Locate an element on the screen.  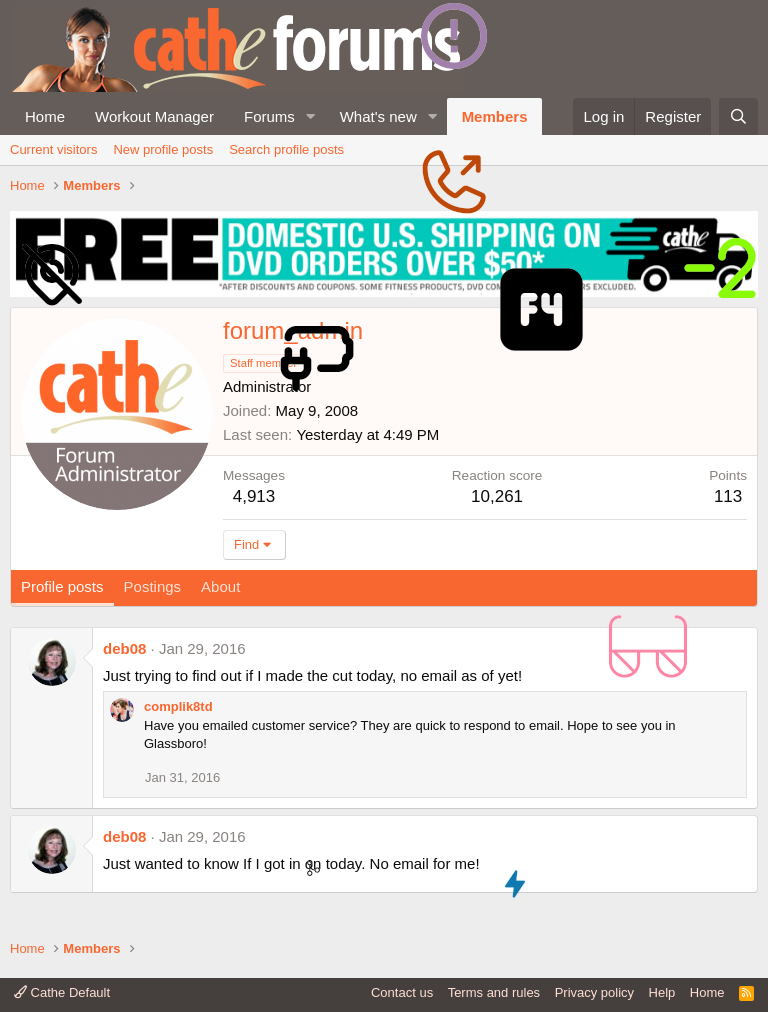
battery currently charging at medium level is located at coordinates (319, 349).